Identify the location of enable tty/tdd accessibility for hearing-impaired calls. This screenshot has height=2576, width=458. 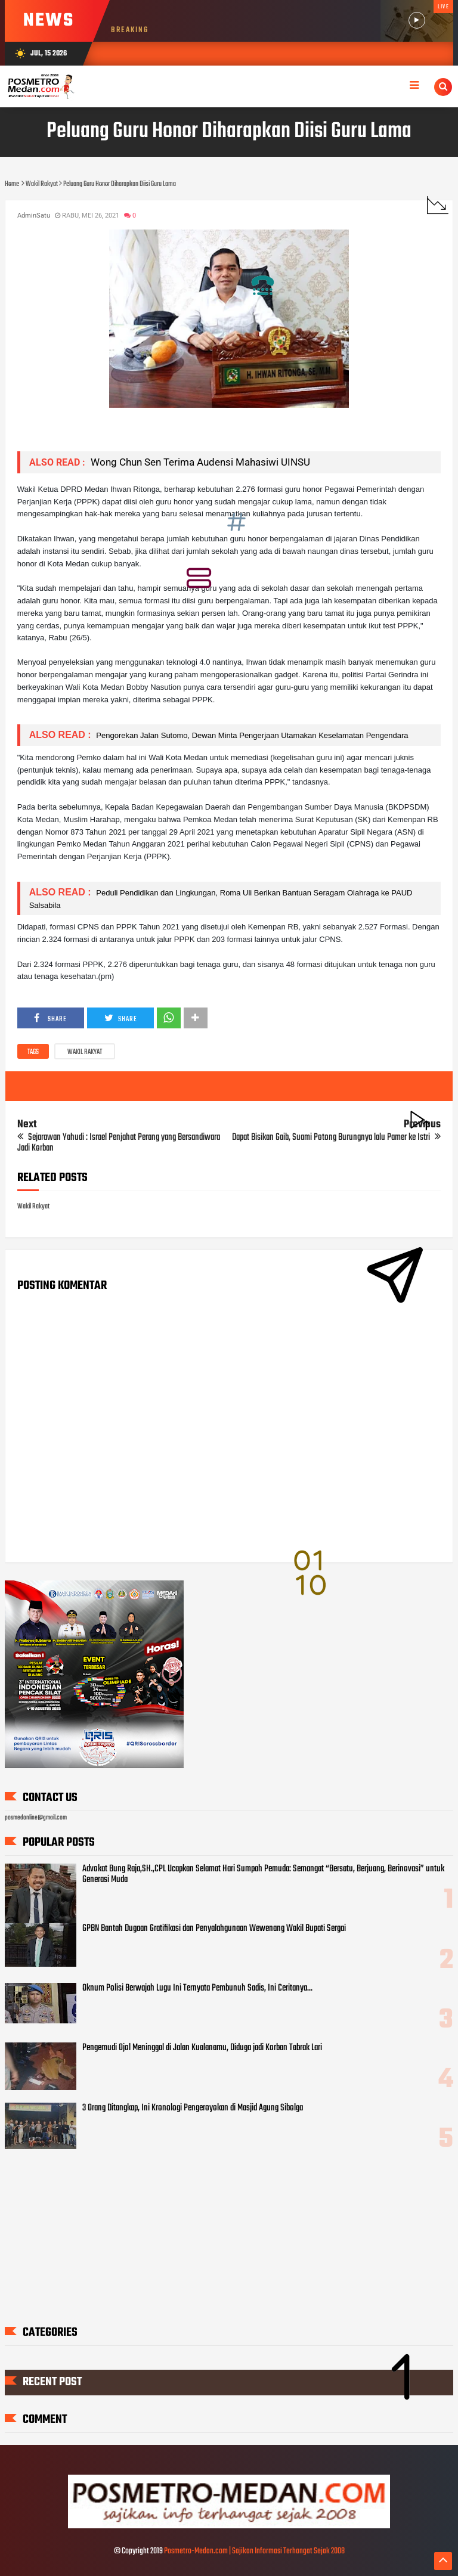
(262, 285).